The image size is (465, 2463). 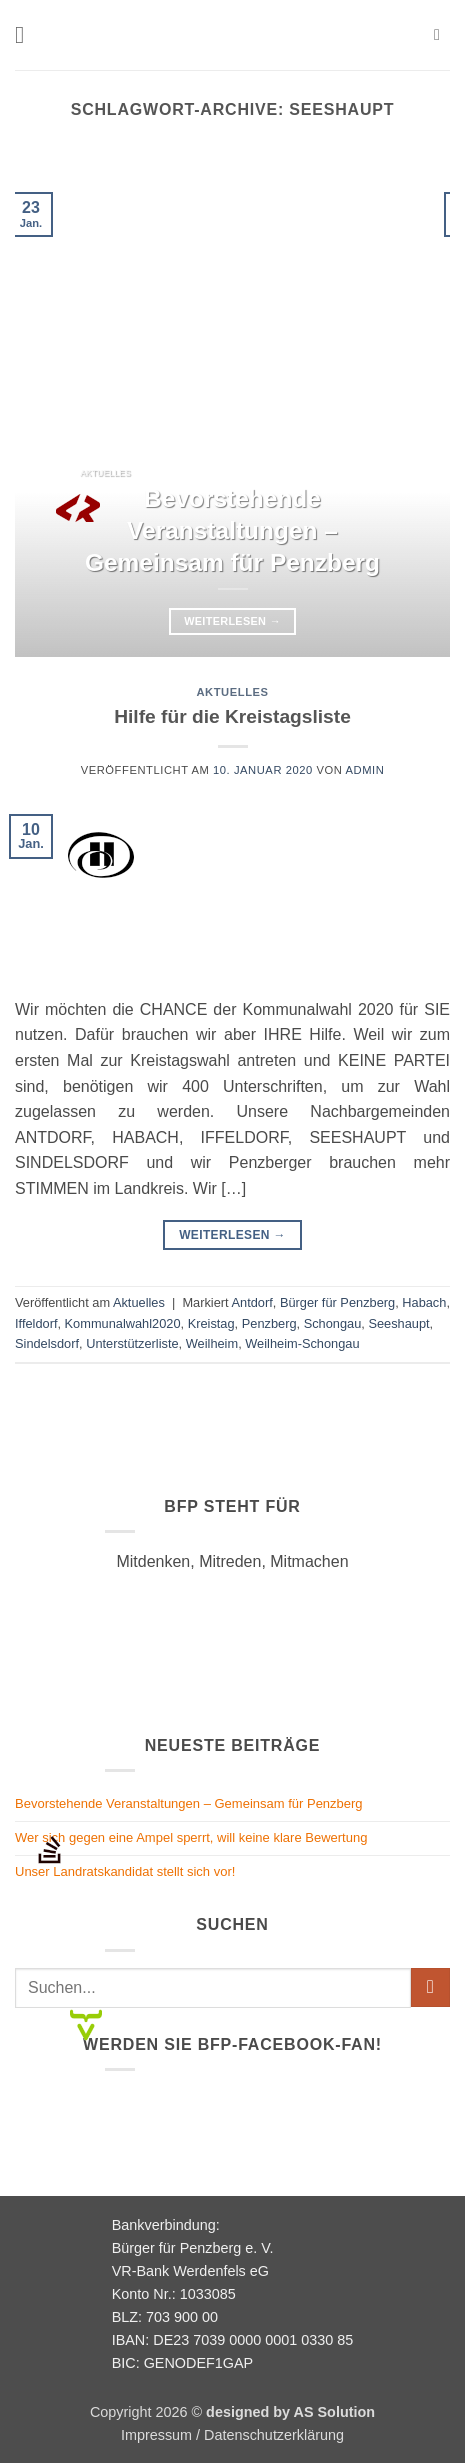 What do you see at coordinates (101, 855) in the screenshot?
I see `hilton hotels and resorts logo` at bounding box center [101, 855].